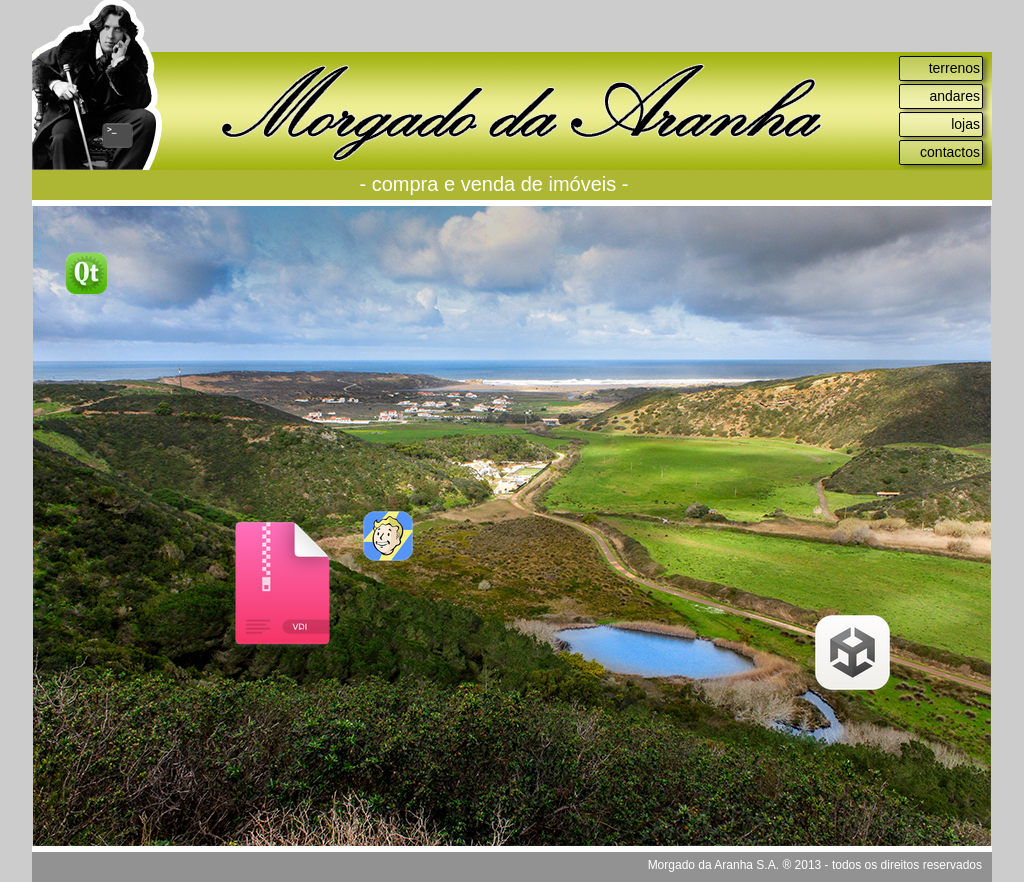 This screenshot has height=882, width=1024. What do you see at coordinates (282, 585) in the screenshot?
I see `a virtualbox virtual disk image file` at bounding box center [282, 585].